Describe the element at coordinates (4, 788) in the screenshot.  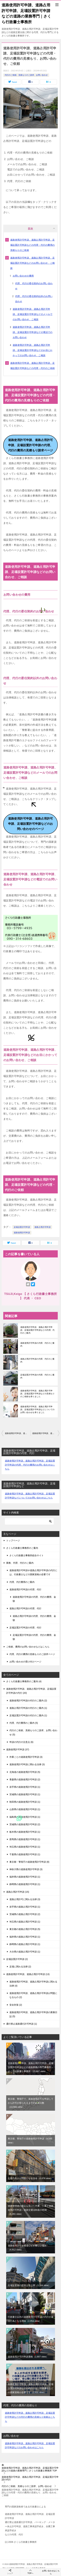
I see `indicates item number 78 in a list or sequence` at that location.